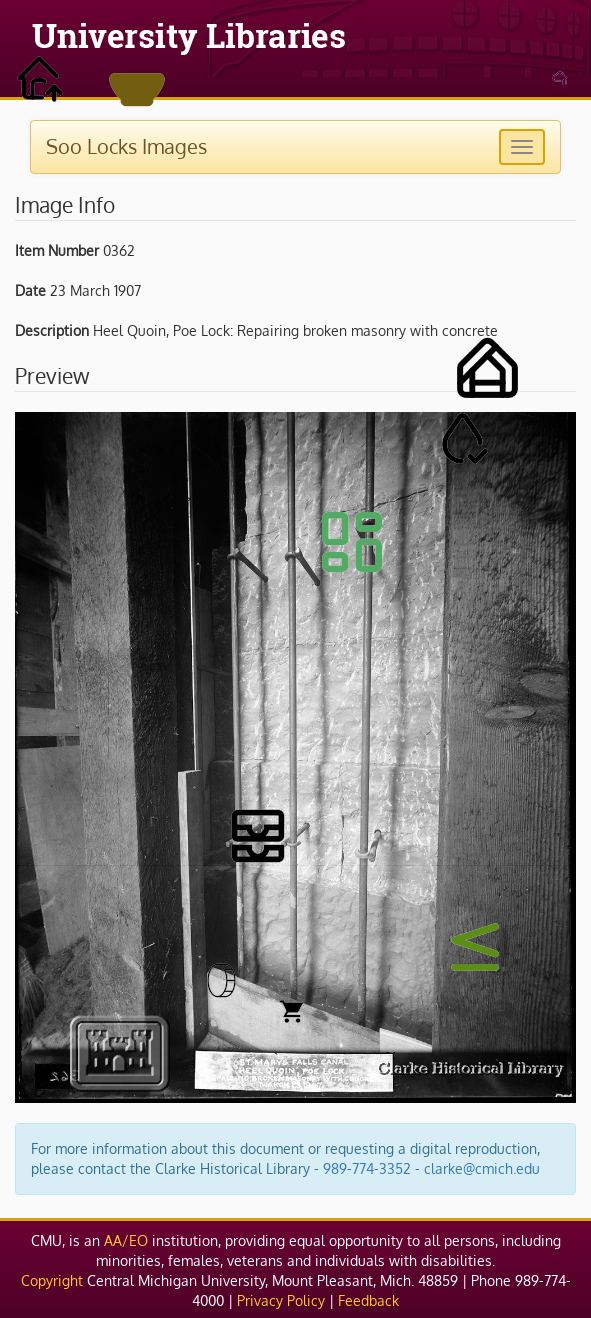 Image resolution: width=591 pixels, height=1318 pixels. What do you see at coordinates (475, 947) in the screenshot?
I see `less than or equal to comparison operator` at bounding box center [475, 947].